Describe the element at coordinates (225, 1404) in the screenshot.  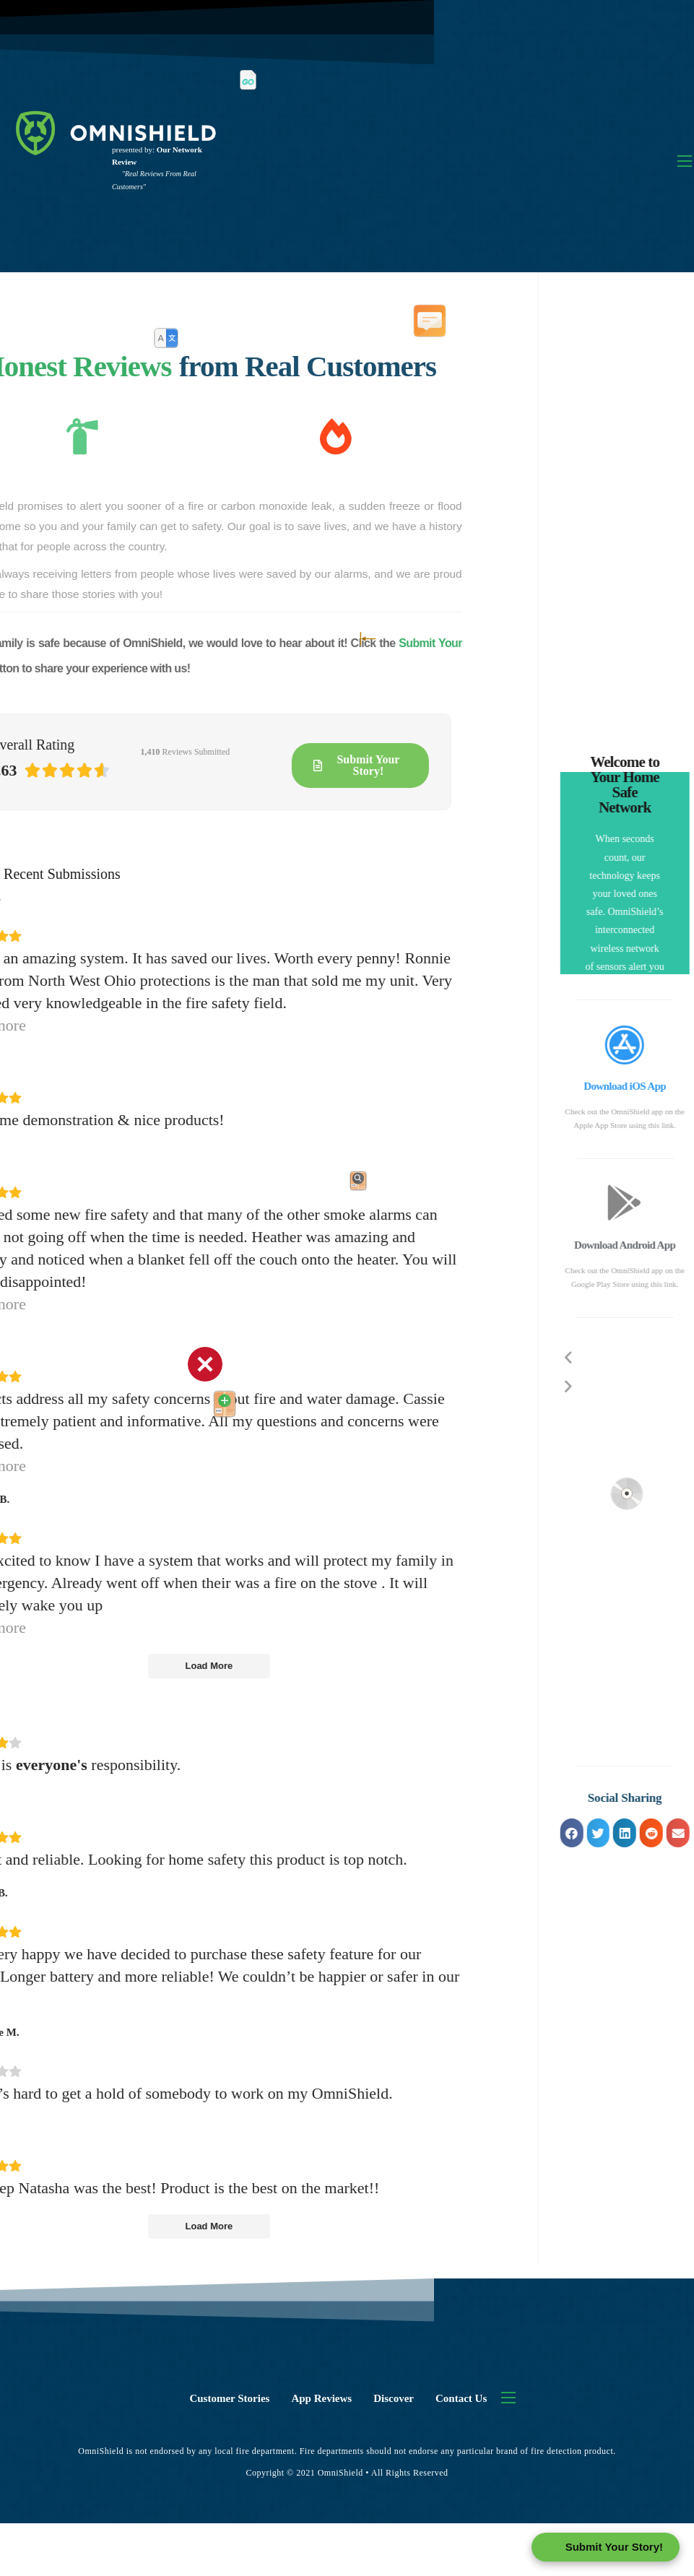
I see `add a new software package` at that location.